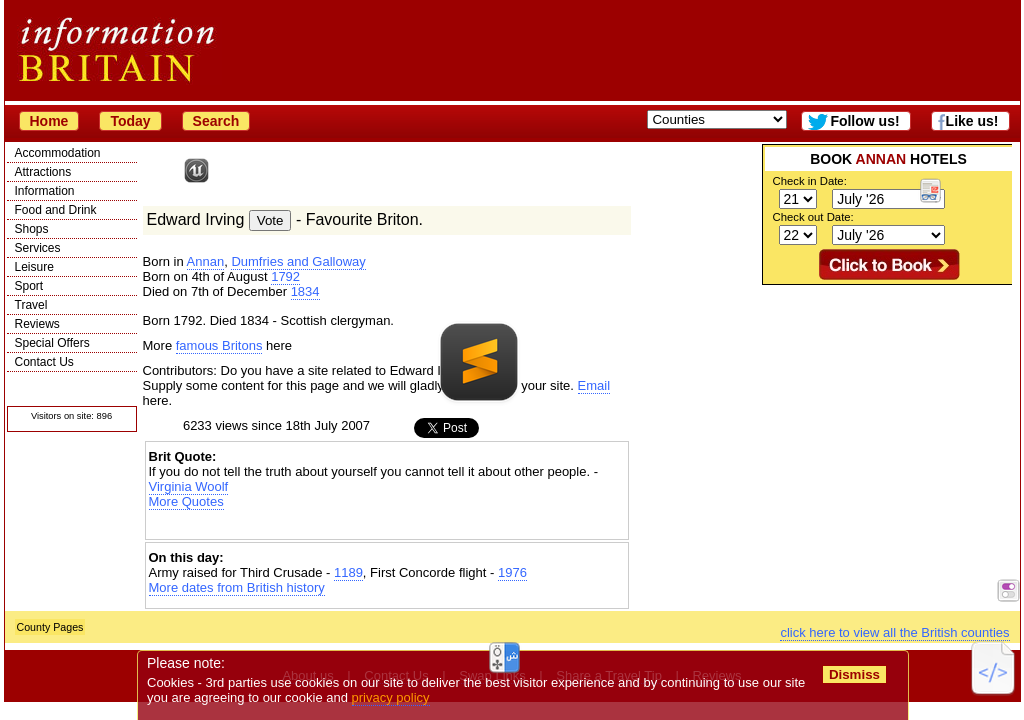 The image size is (1024, 720). I want to click on an HTML or code file type indicator, so click(993, 668).